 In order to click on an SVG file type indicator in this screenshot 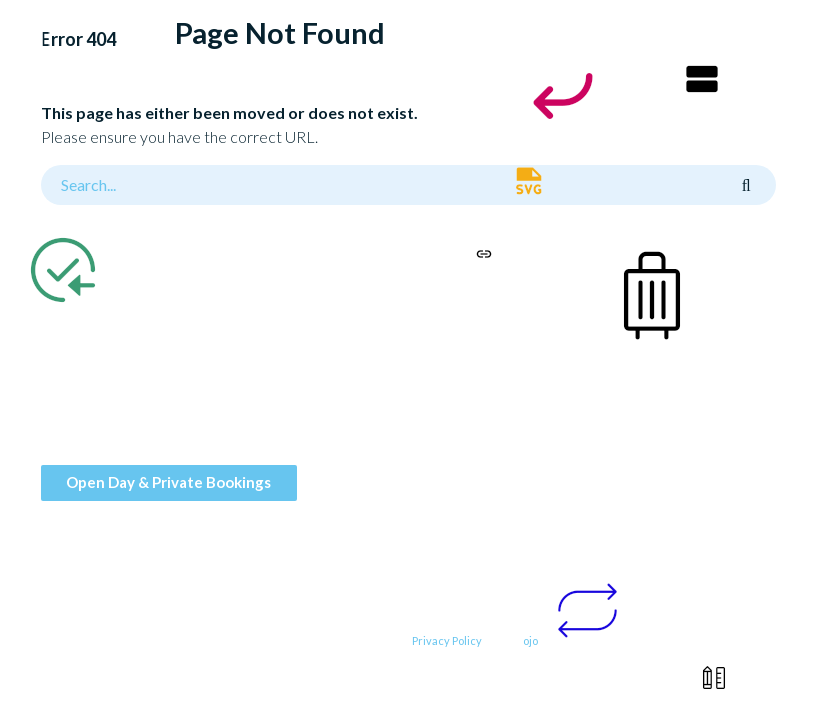, I will do `click(529, 182)`.